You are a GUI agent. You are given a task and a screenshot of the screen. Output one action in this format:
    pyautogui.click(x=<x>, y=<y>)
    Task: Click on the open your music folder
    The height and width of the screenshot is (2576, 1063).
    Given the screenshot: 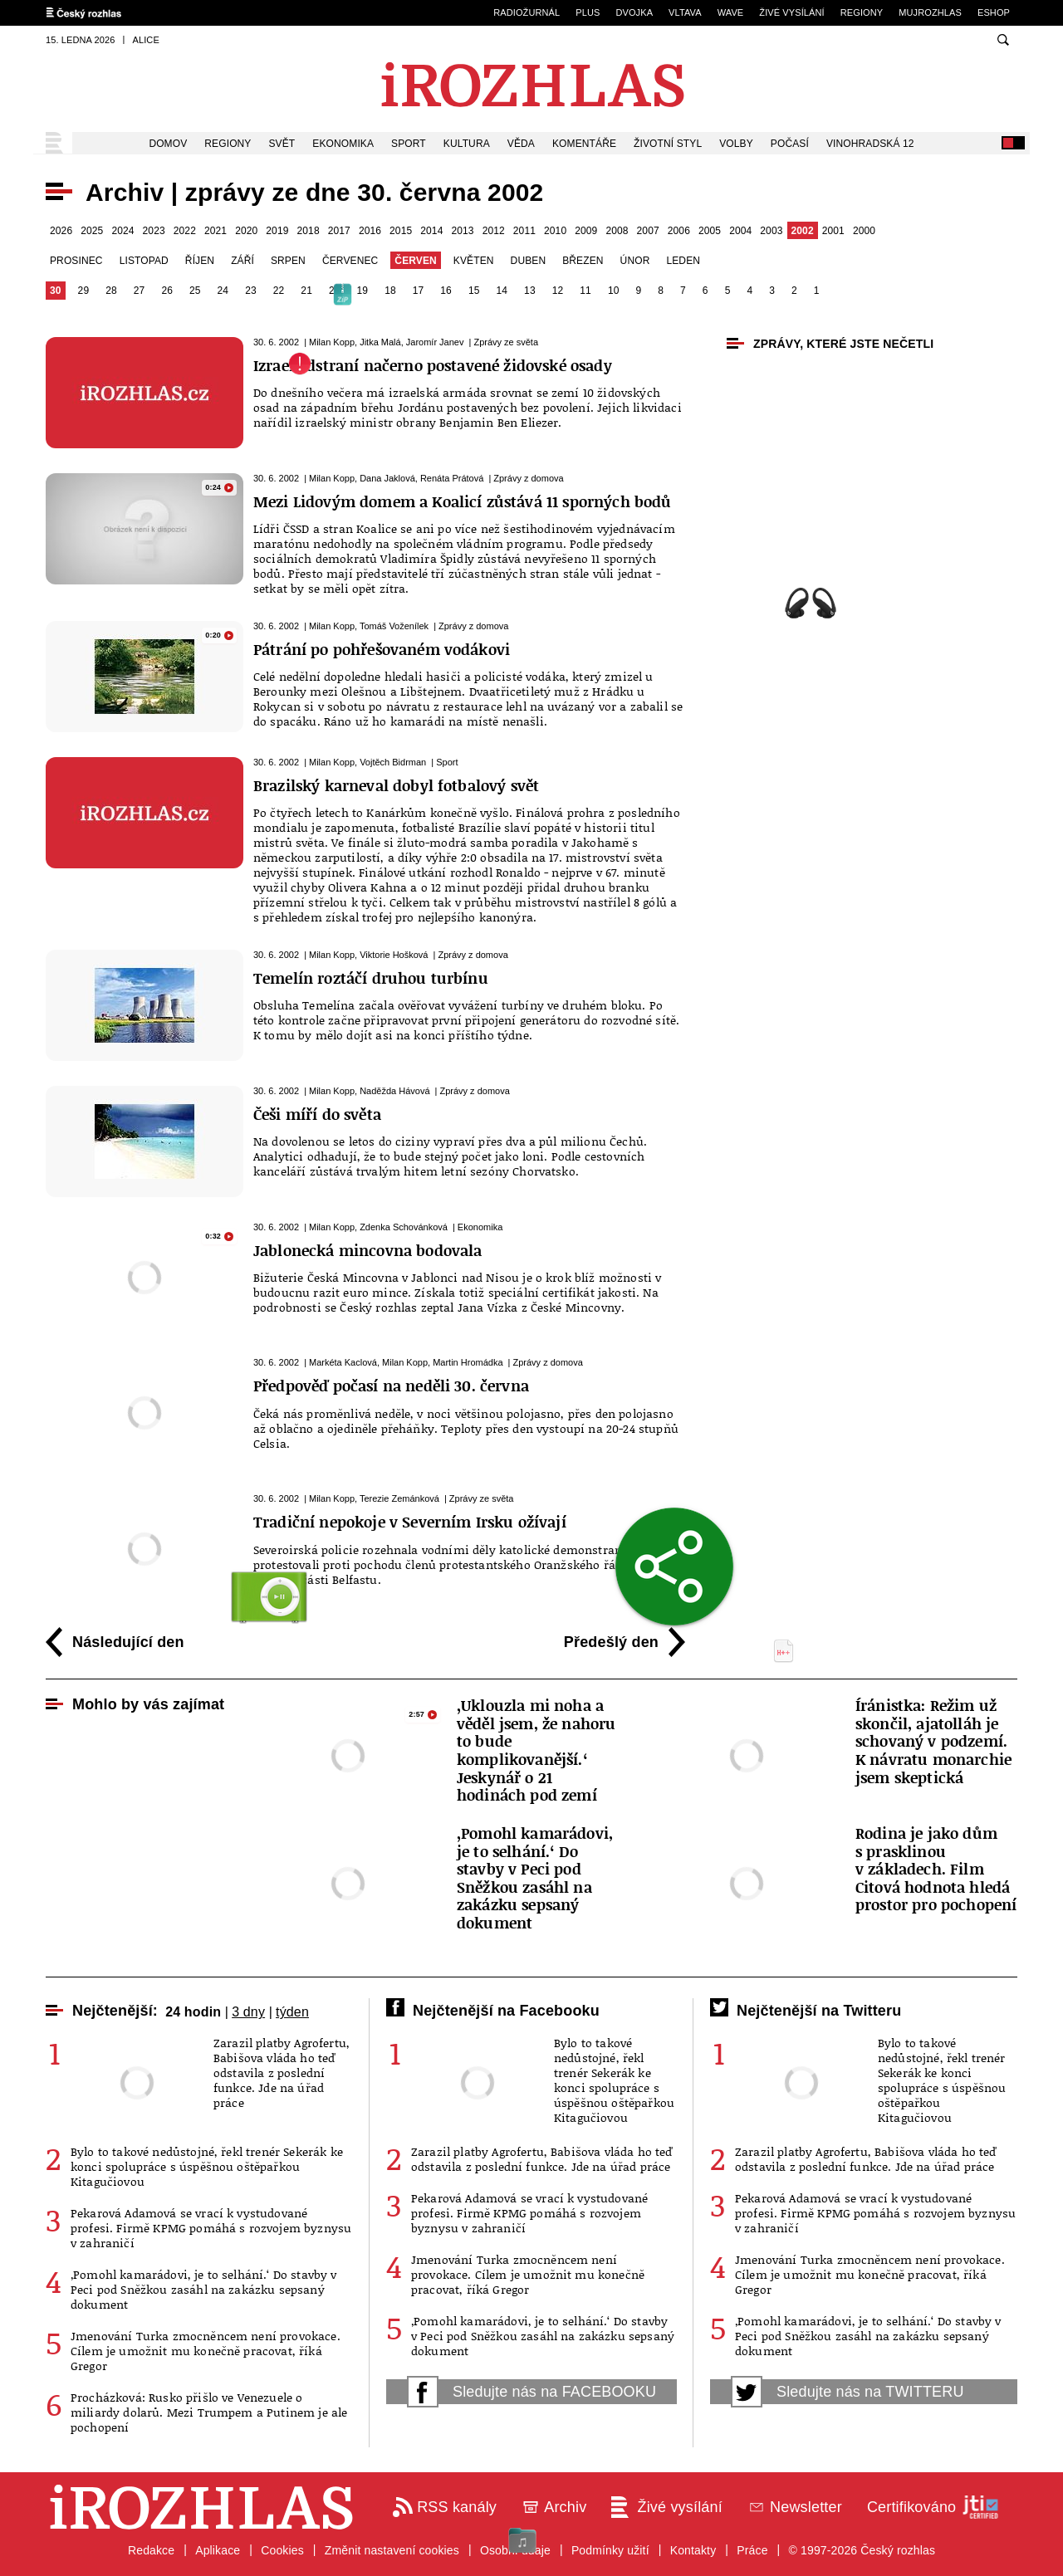 What is the action you would take?
    pyautogui.click(x=522, y=2540)
    